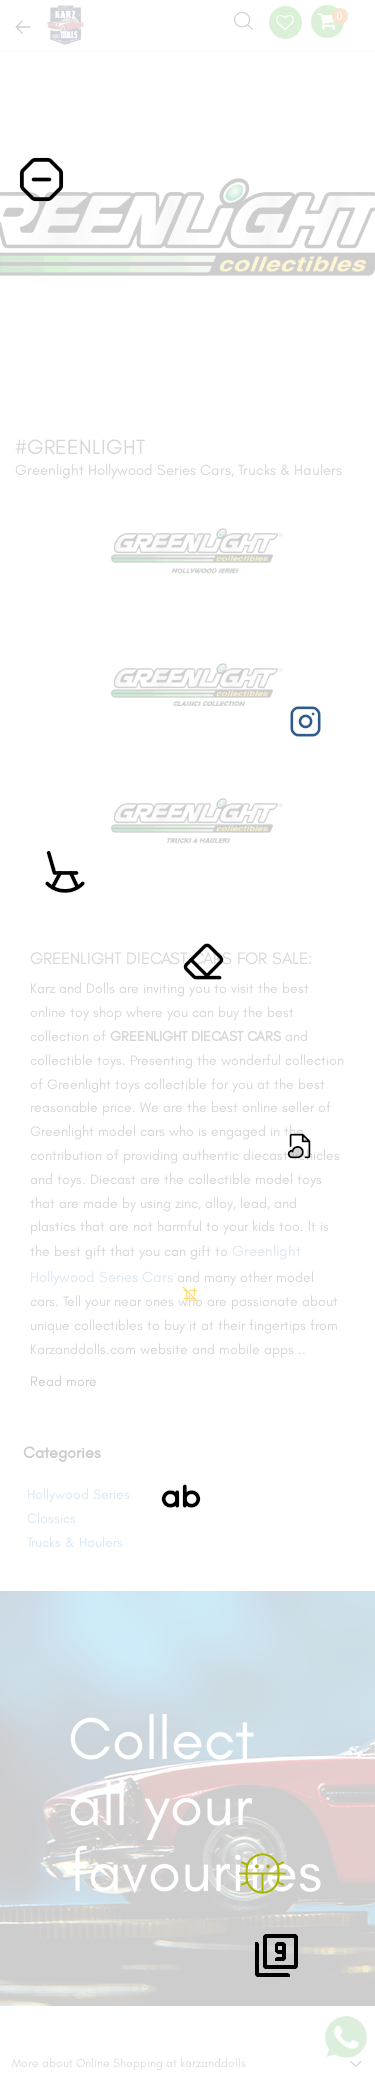 The height and width of the screenshot is (2093, 375). What do you see at coordinates (300, 1146) in the screenshot?
I see `access cloud-stored files` at bounding box center [300, 1146].